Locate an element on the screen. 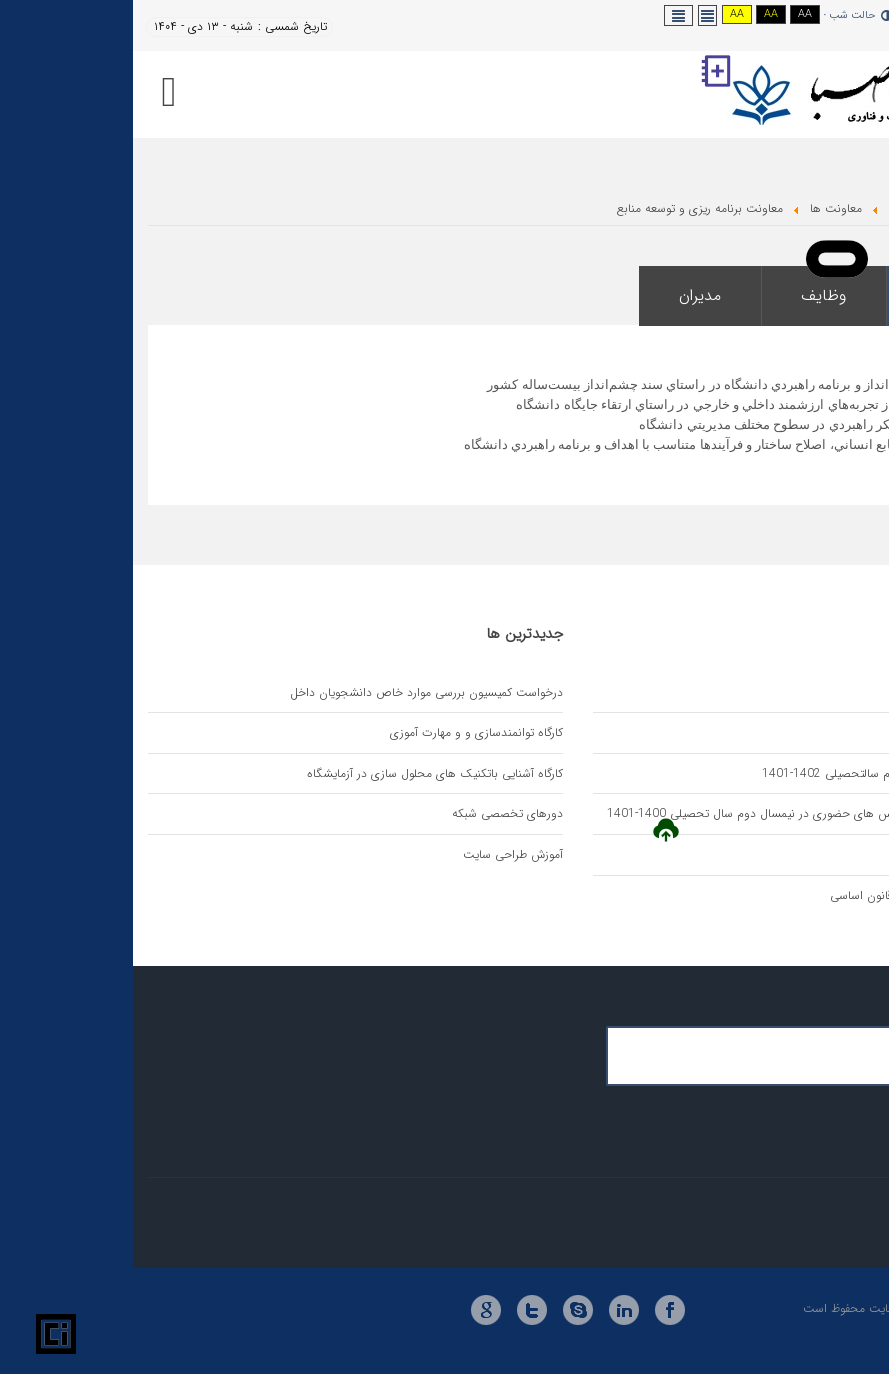 The height and width of the screenshot is (1374, 889). upload file to cloud storage is located at coordinates (666, 830).